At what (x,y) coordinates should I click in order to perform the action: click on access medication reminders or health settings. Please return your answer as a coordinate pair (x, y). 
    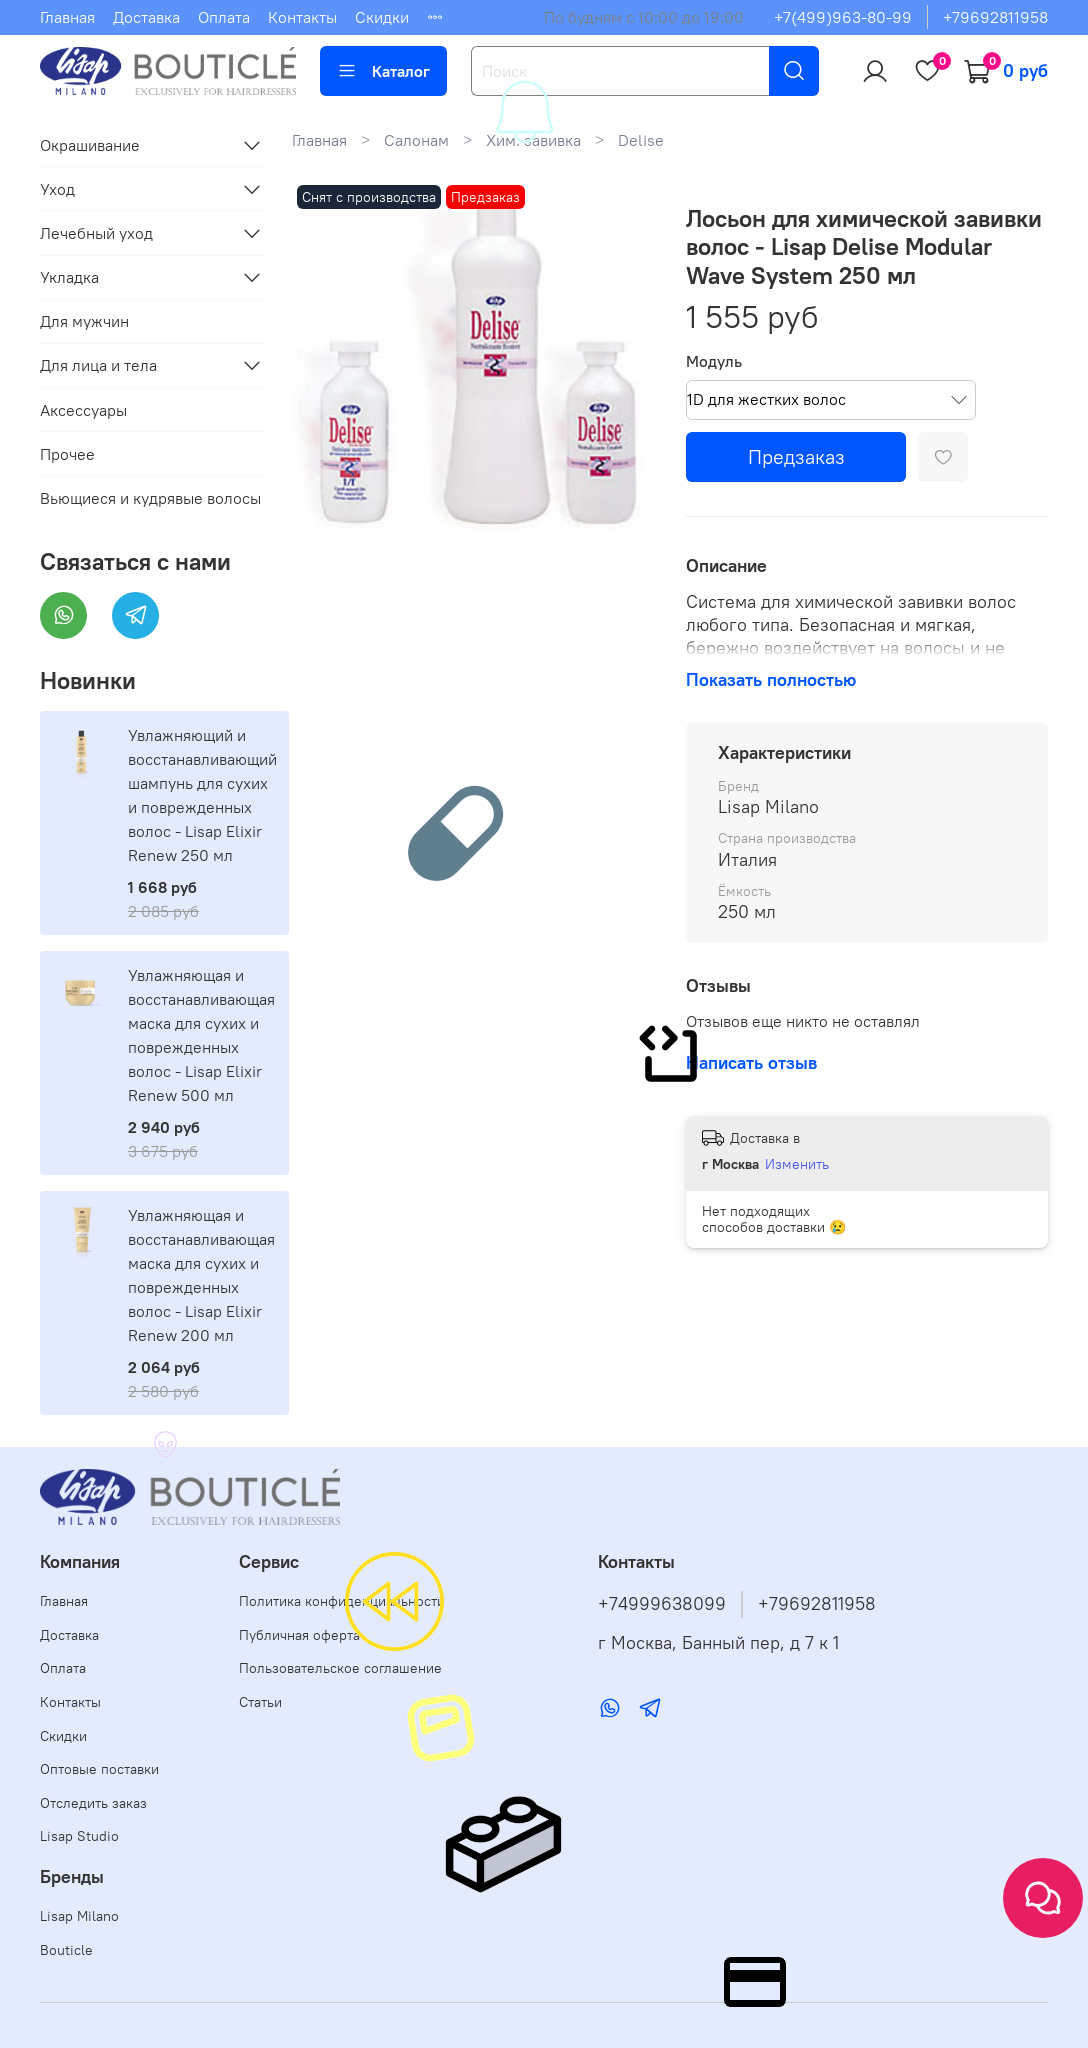
    Looking at the image, I should click on (455, 833).